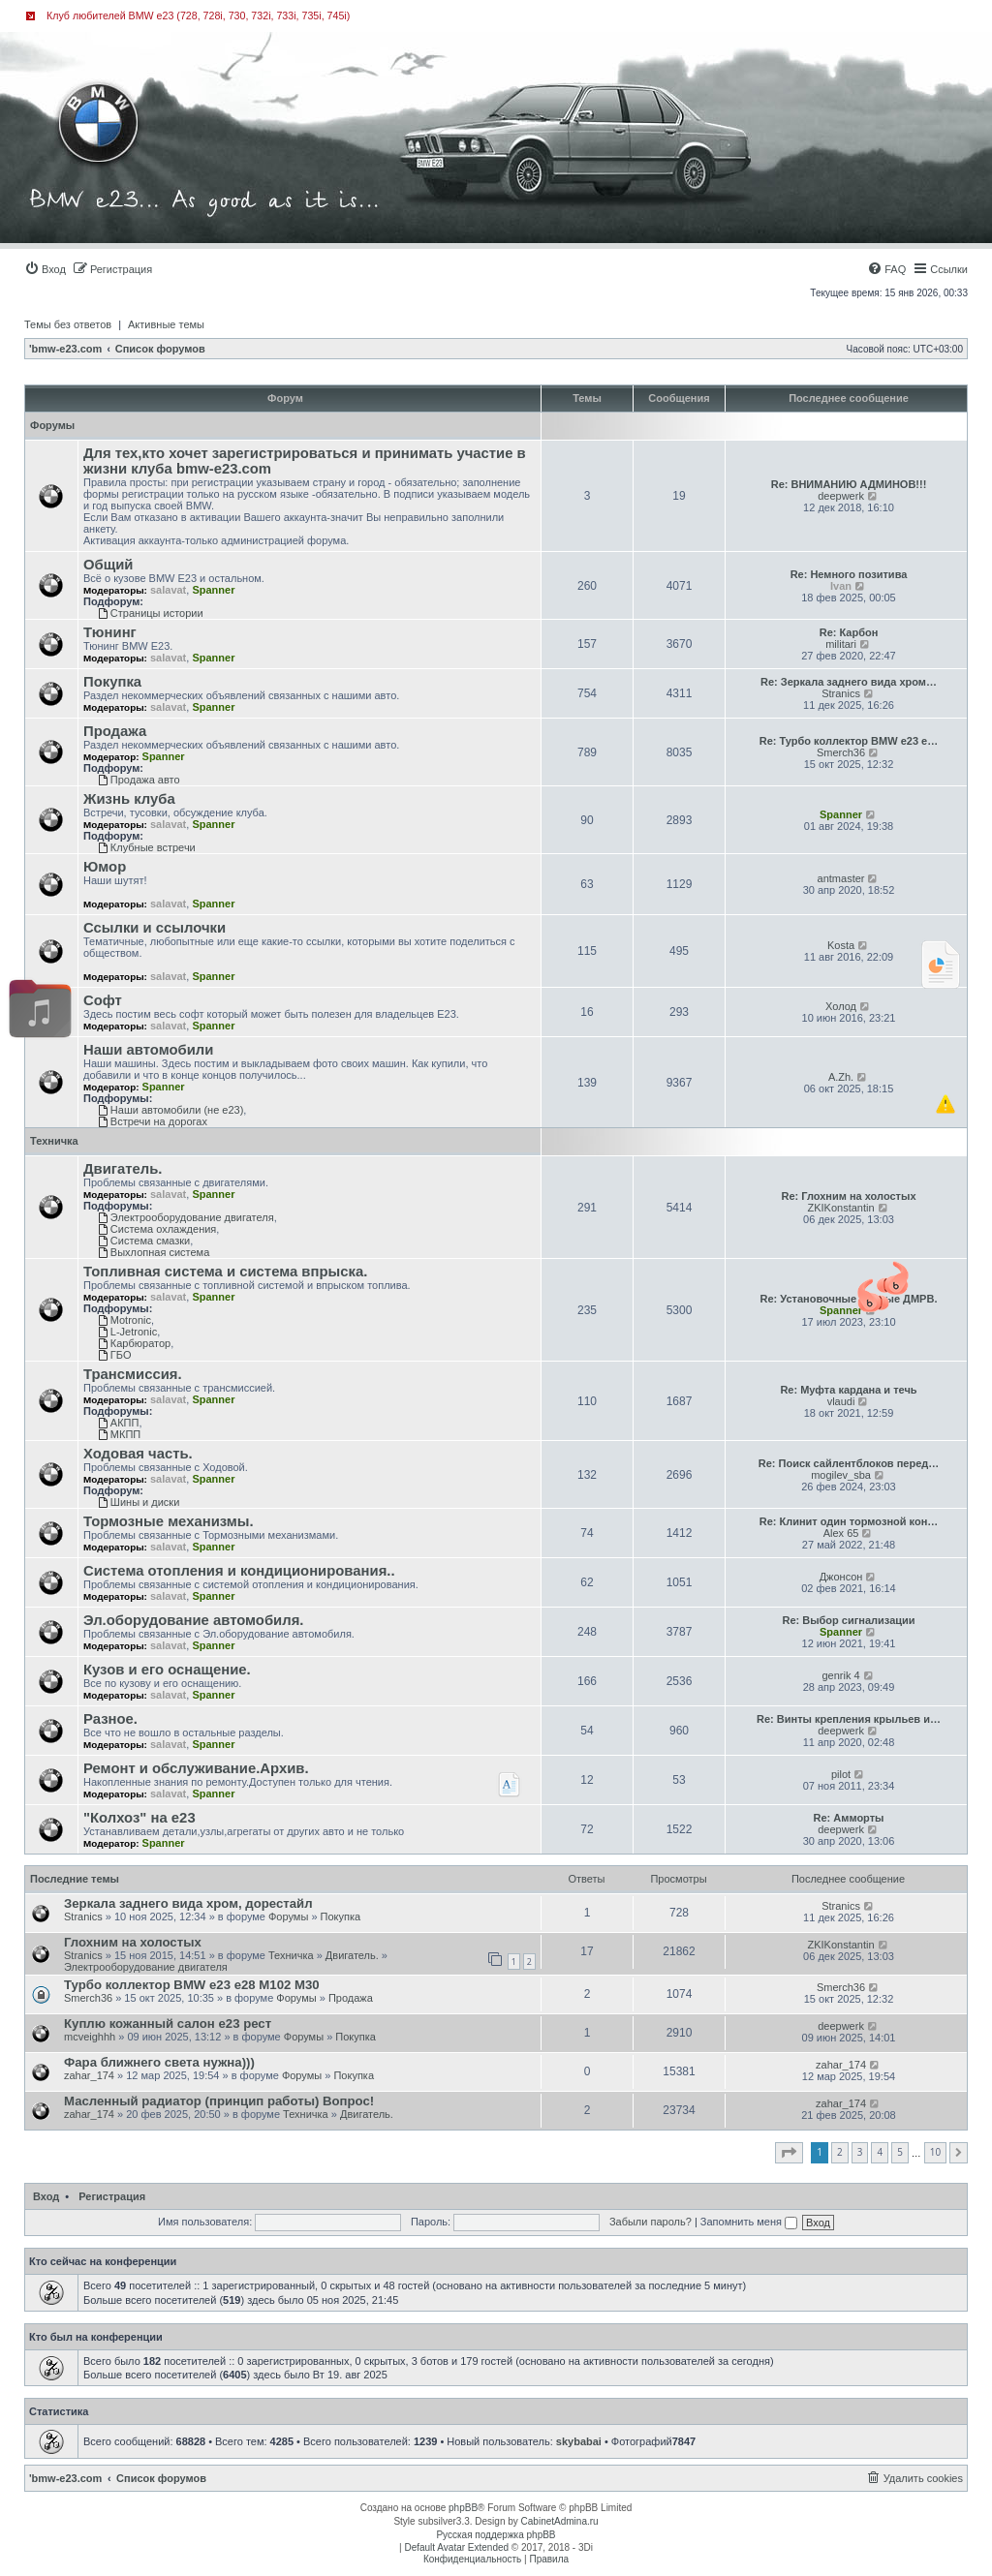 This screenshot has width=992, height=2576. Describe the element at coordinates (946, 1104) in the screenshot. I see `indicates a warning or alert status` at that location.